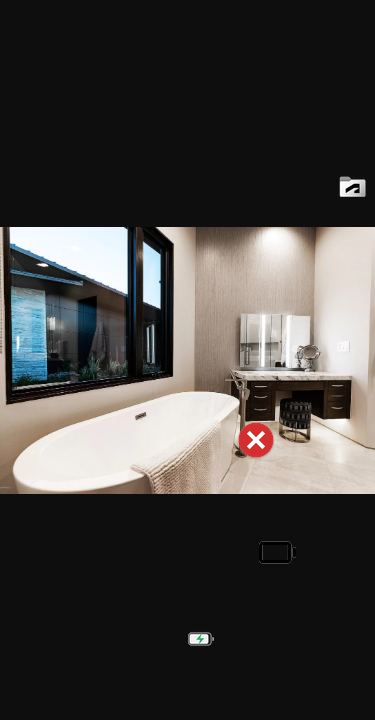 The image size is (375, 720). Describe the element at coordinates (277, 552) in the screenshot. I see `indicates battery is completely drained` at that location.